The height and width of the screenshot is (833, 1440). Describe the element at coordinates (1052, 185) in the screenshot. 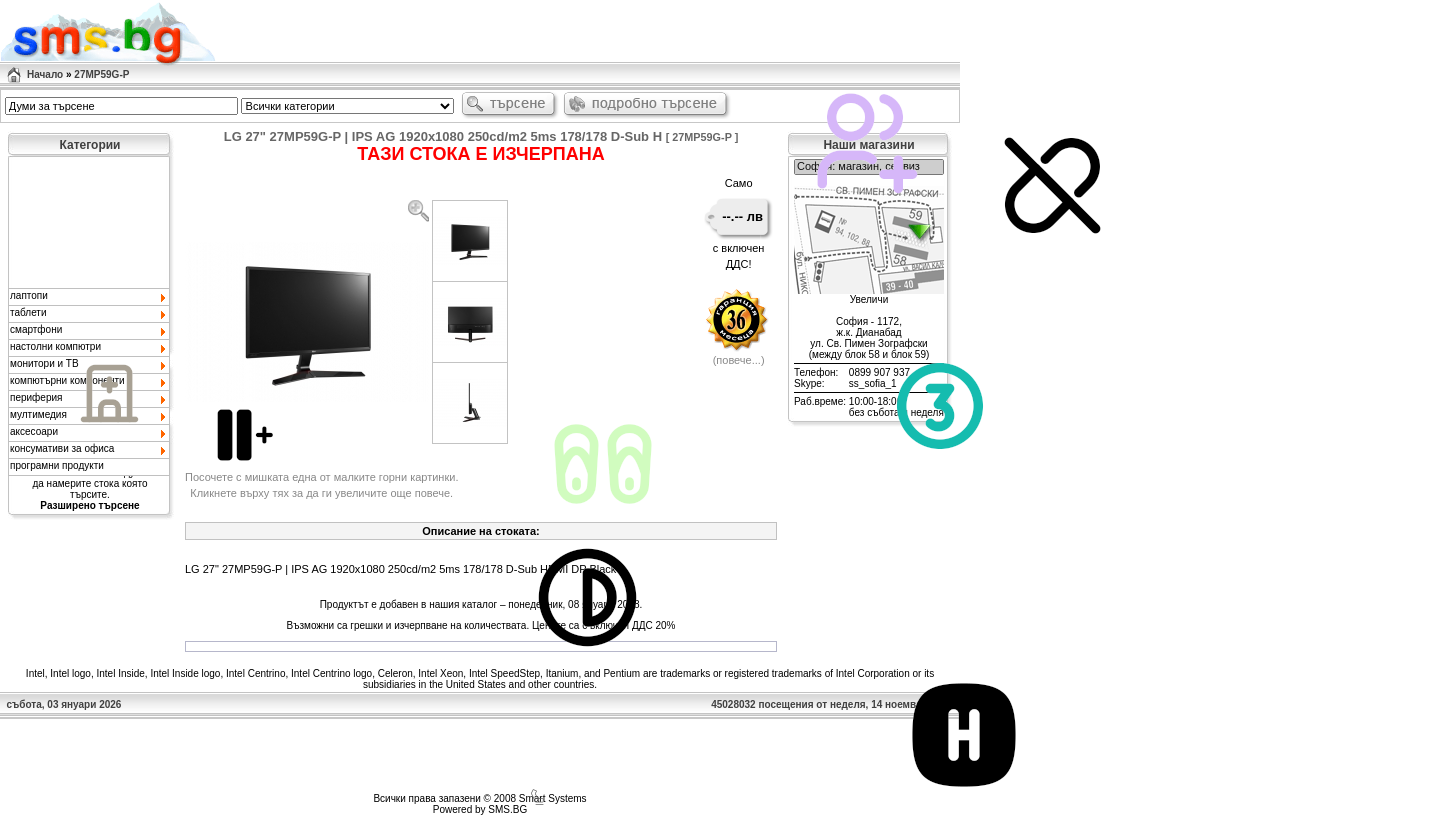

I see `medication reminder disabled` at that location.